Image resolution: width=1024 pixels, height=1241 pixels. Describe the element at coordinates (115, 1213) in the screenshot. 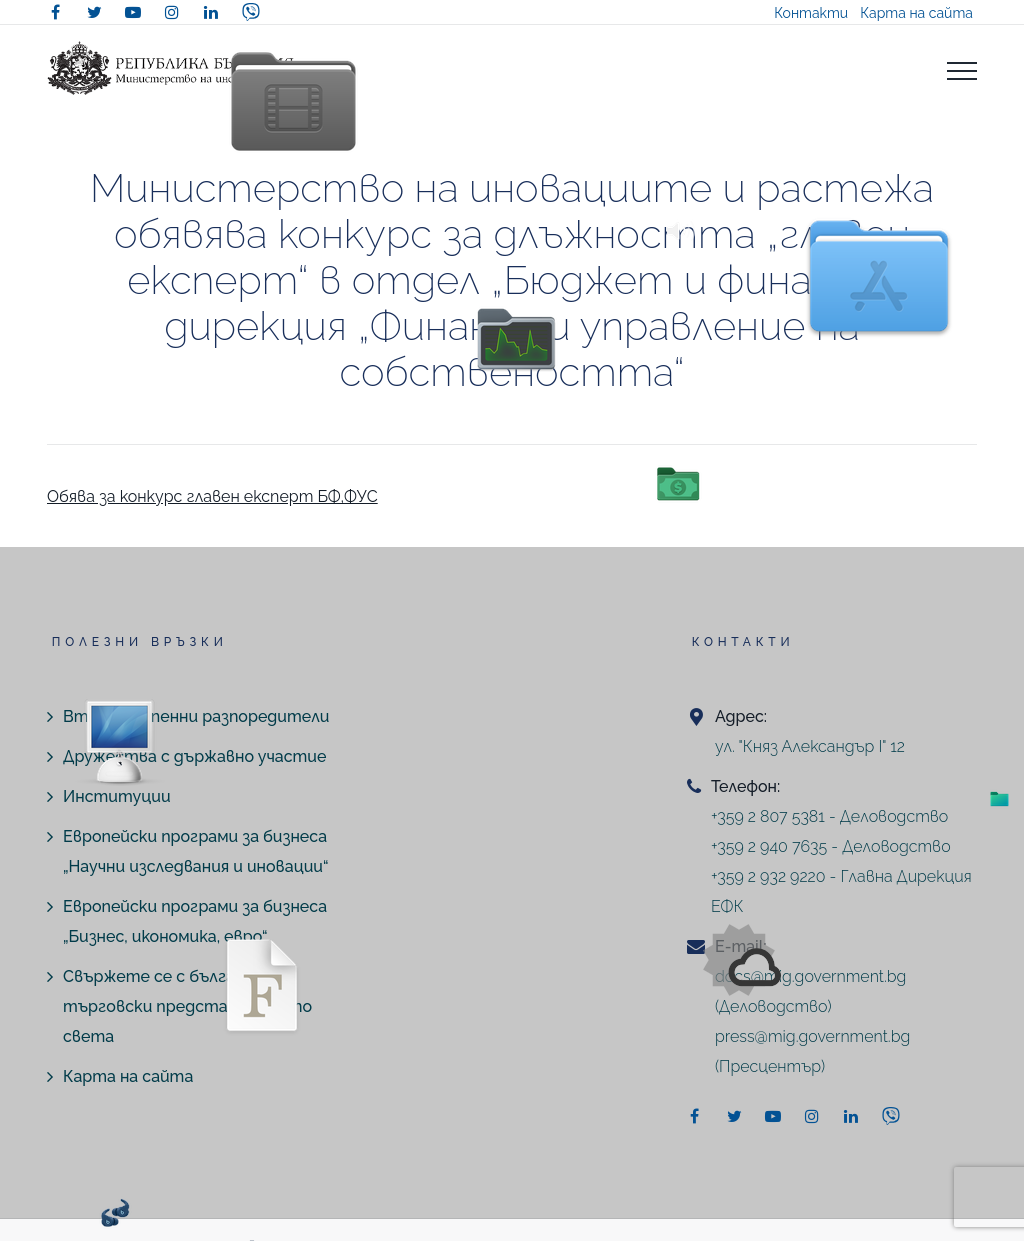

I see `beats fit pro wireless earbuds in tidal blue` at that location.